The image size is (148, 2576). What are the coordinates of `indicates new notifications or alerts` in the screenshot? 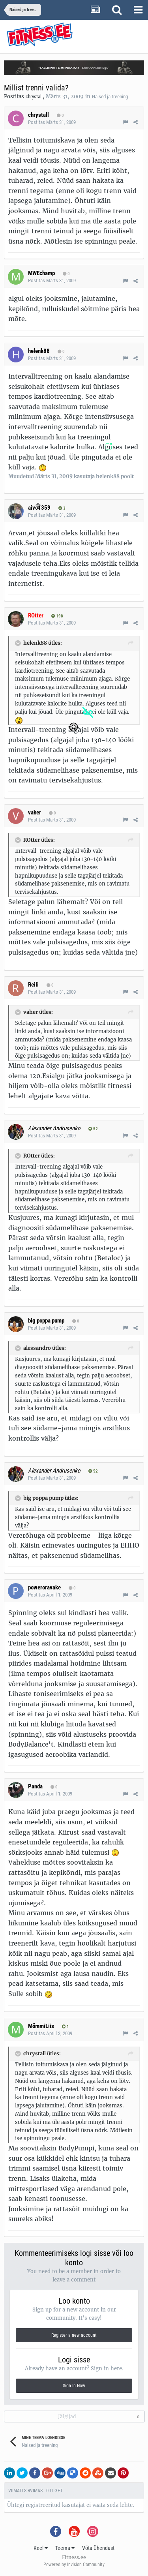 It's located at (109, 446).